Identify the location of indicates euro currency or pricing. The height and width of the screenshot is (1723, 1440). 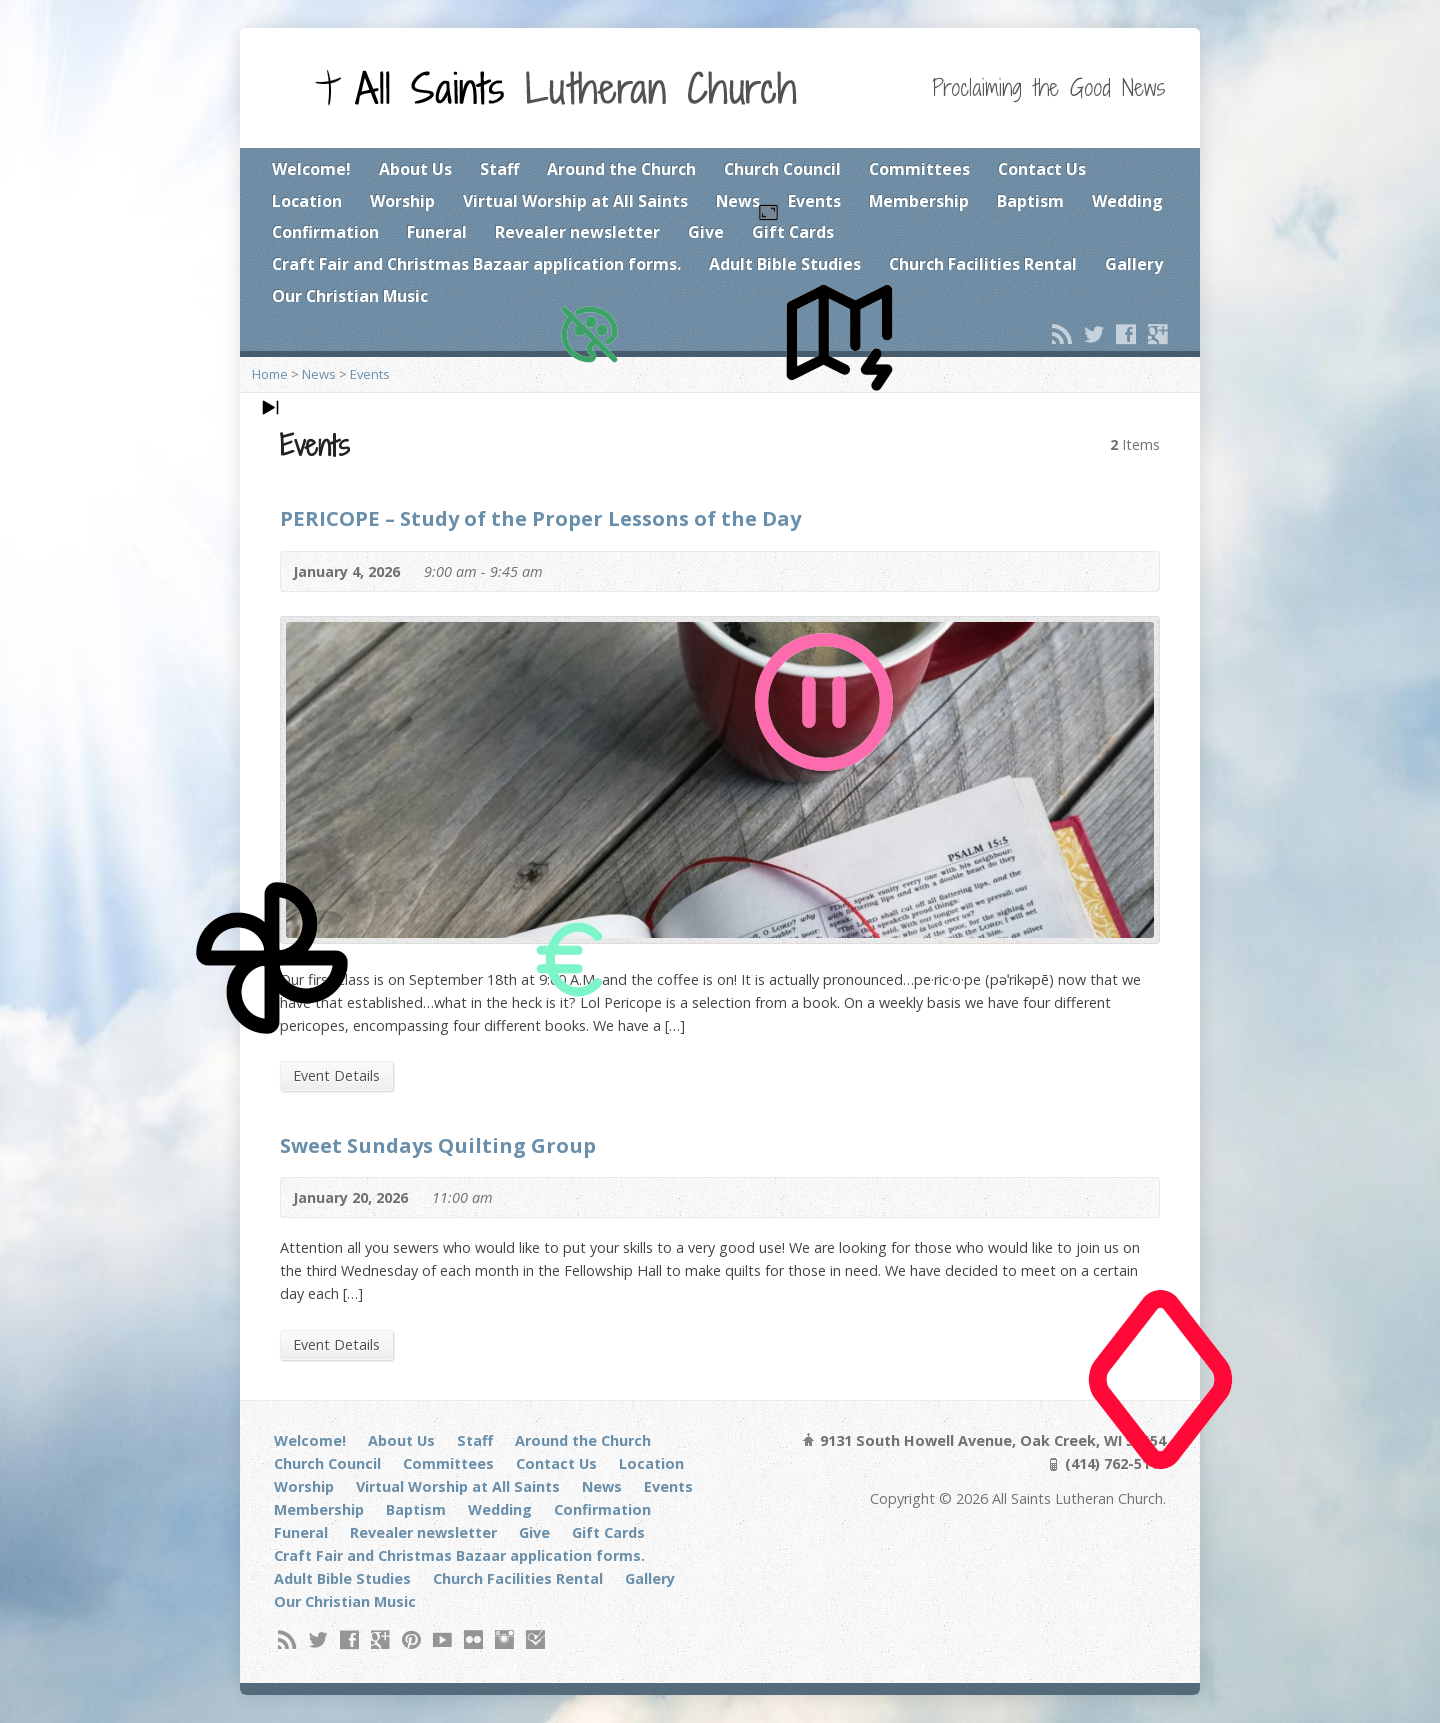
(573, 959).